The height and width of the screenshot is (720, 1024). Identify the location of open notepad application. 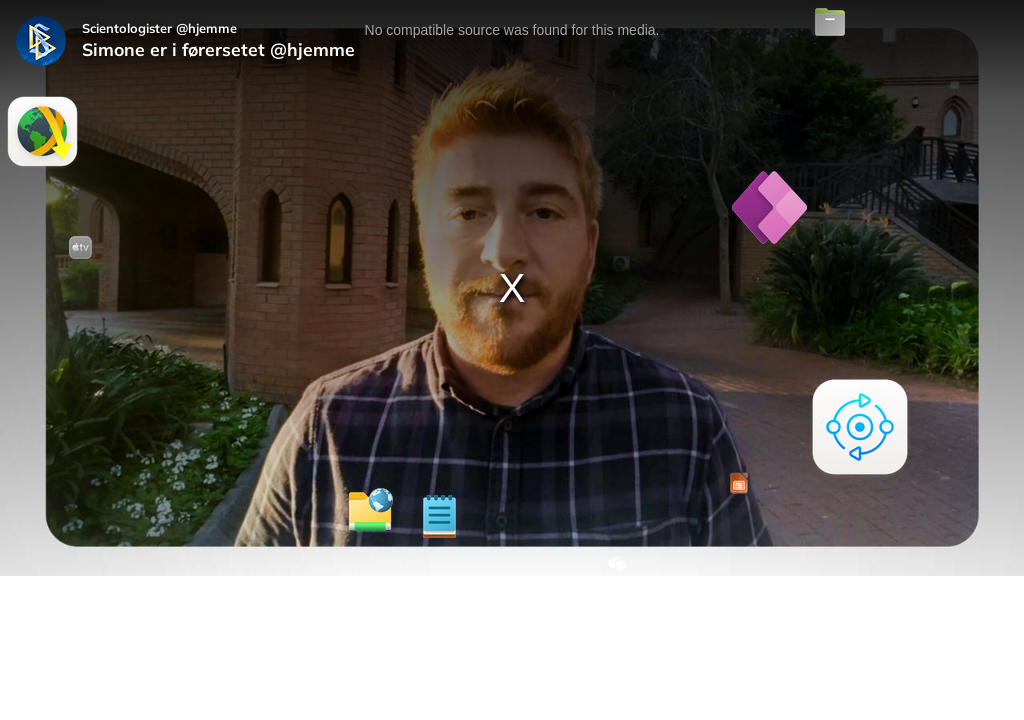
(439, 516).